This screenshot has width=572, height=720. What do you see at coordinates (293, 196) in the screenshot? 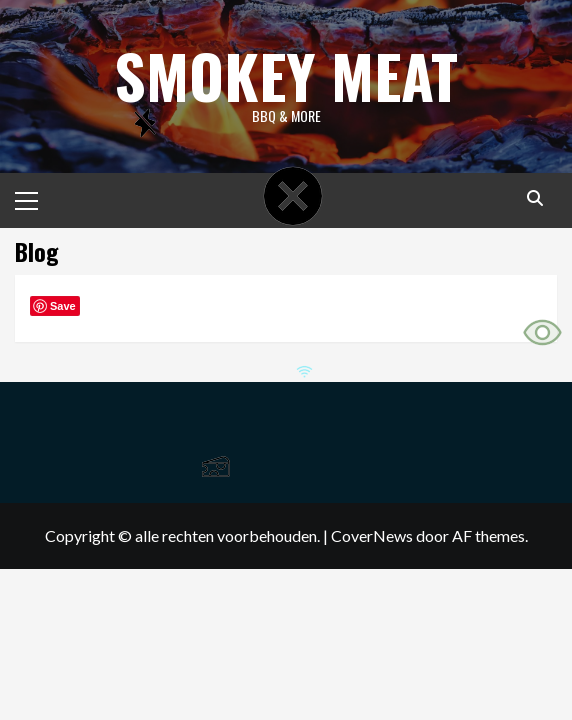
I see `cancel or close the current action` at bounding box center [293, 196].